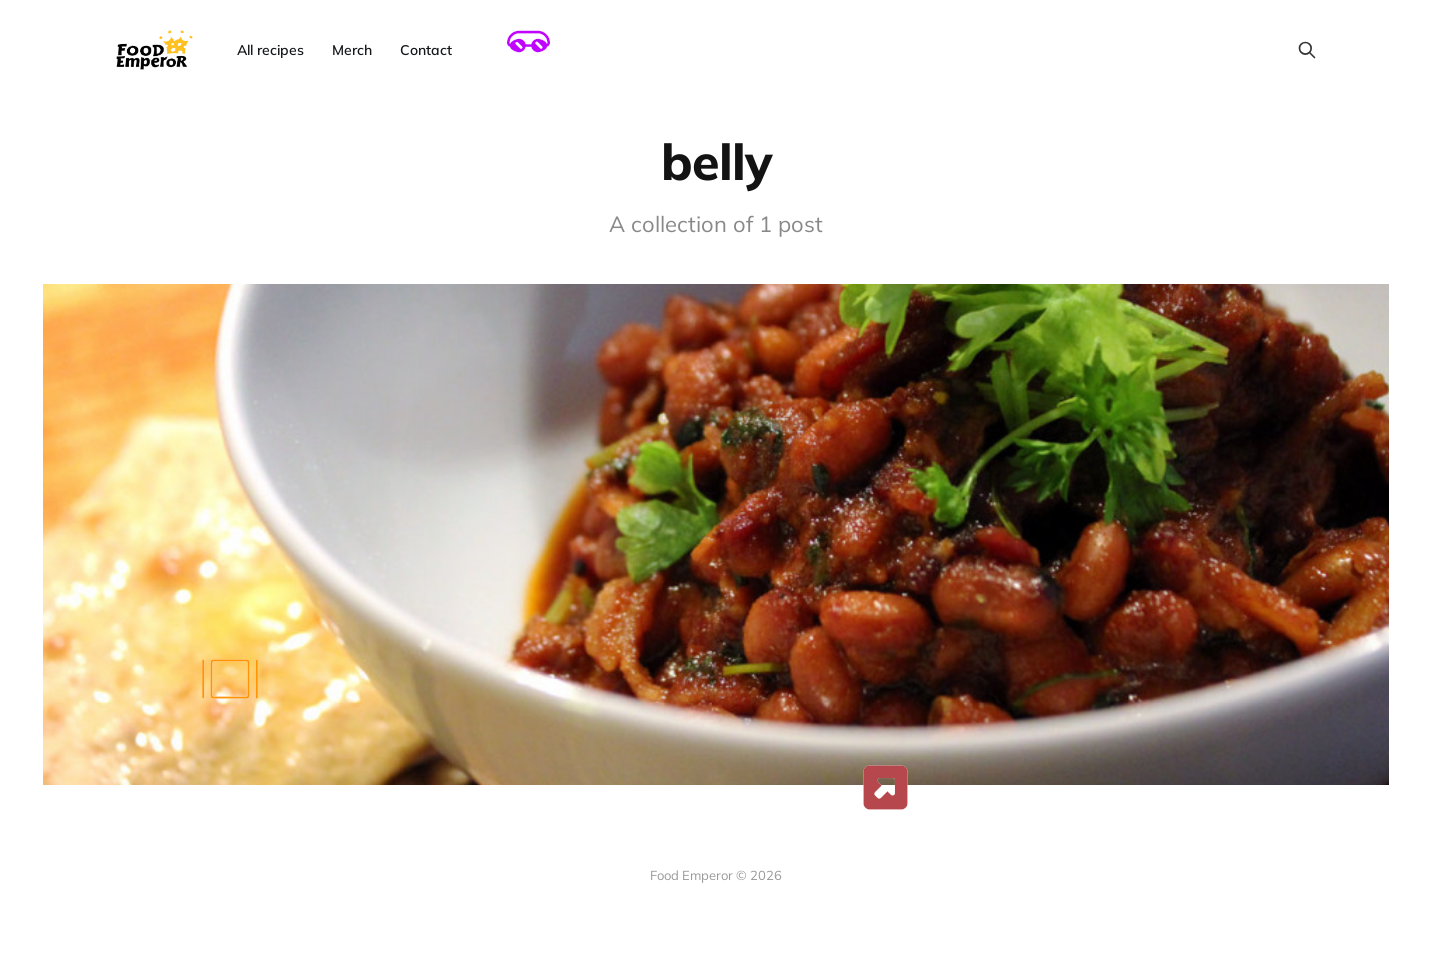 Image resolution: width=1432 pixels, height=966 pixels. I want to click on start a slideshow presentation, so click(230, 679).